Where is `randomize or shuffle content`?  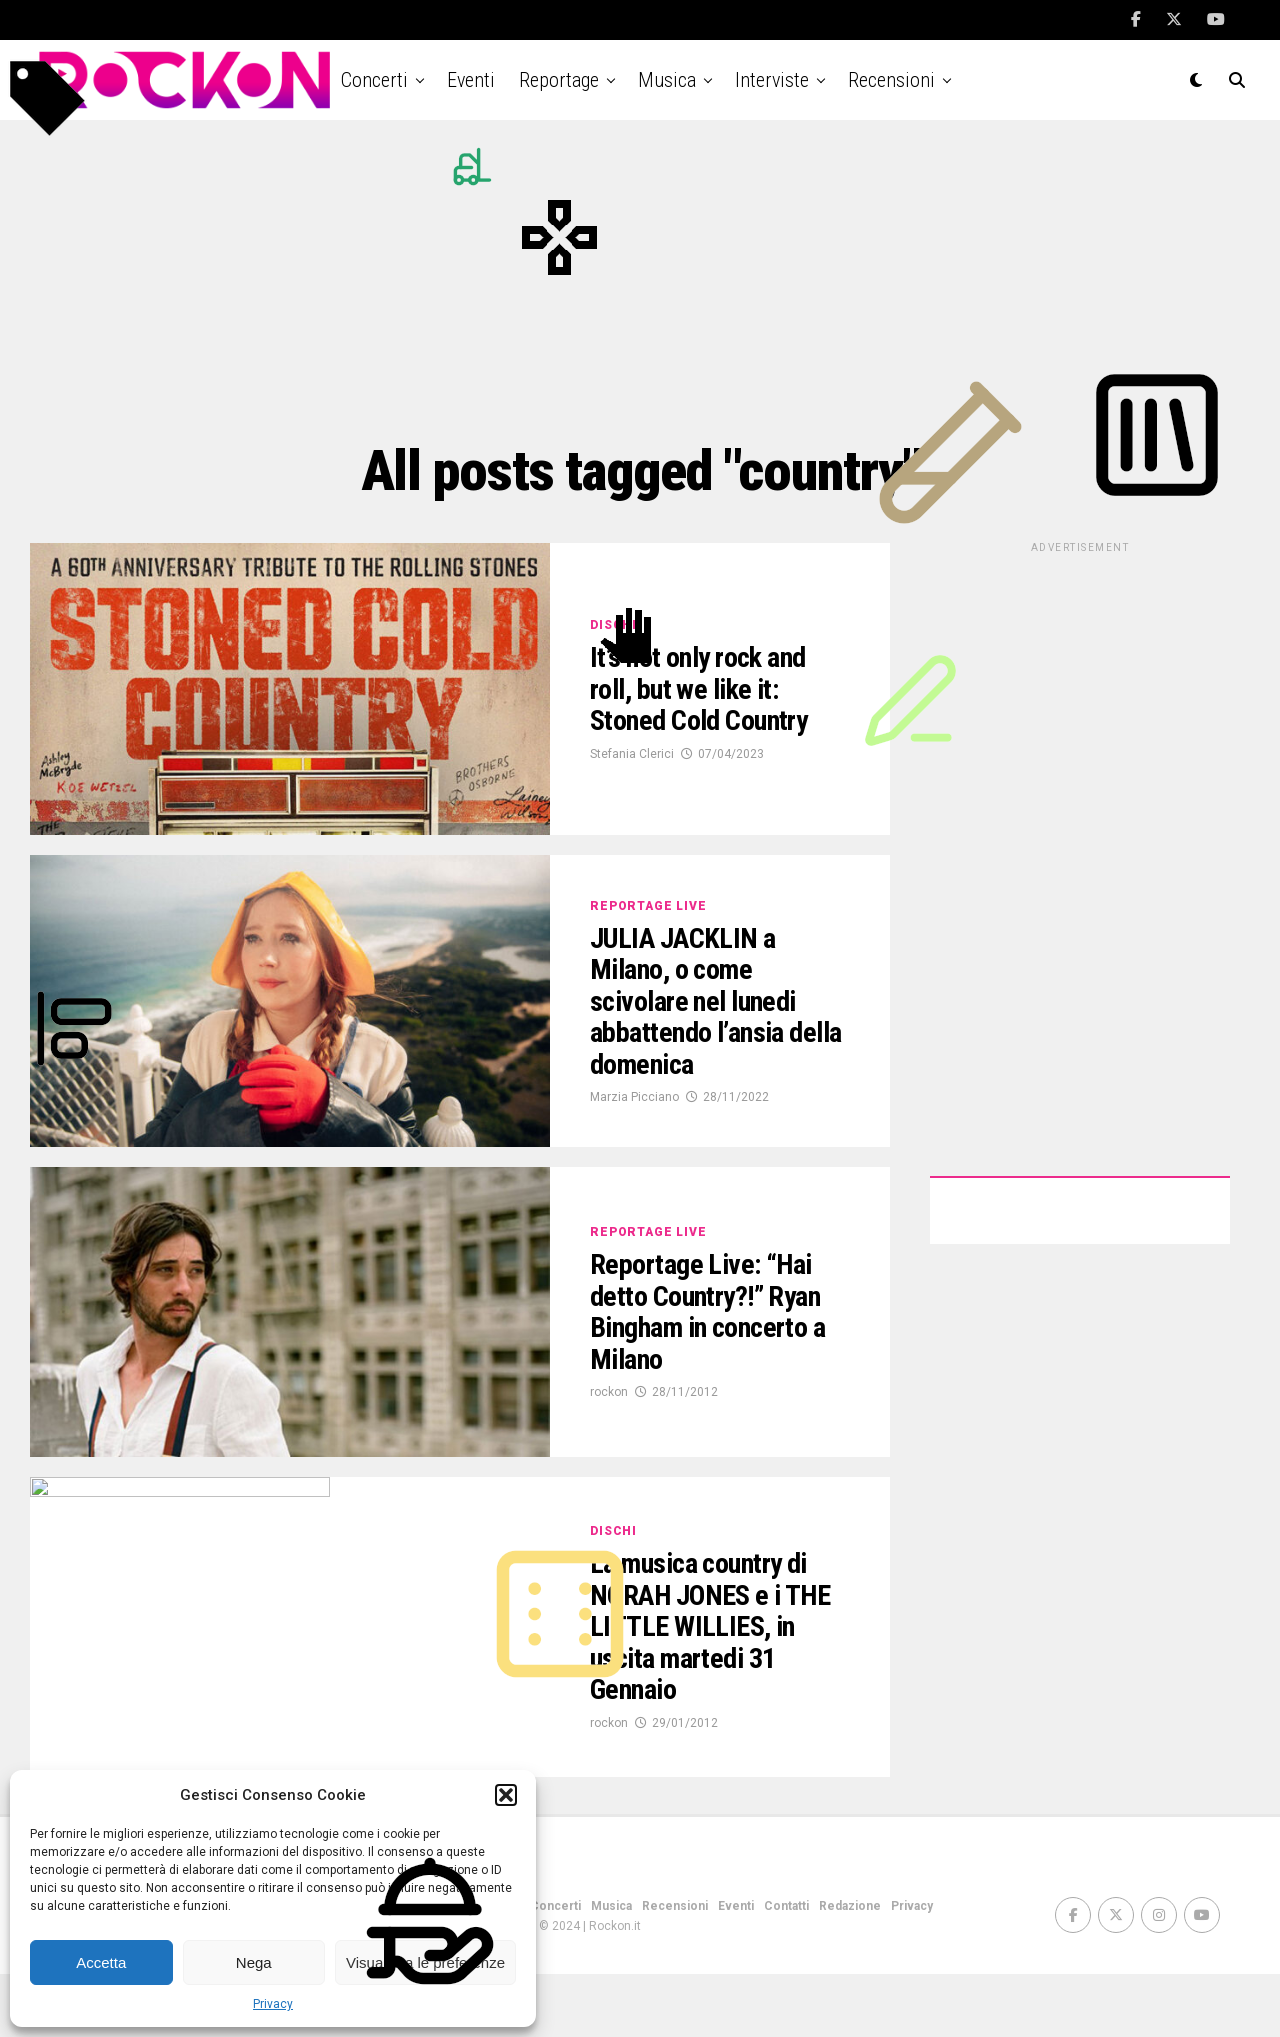
randomize or shuffle content is located at coordinates (560, 1614).